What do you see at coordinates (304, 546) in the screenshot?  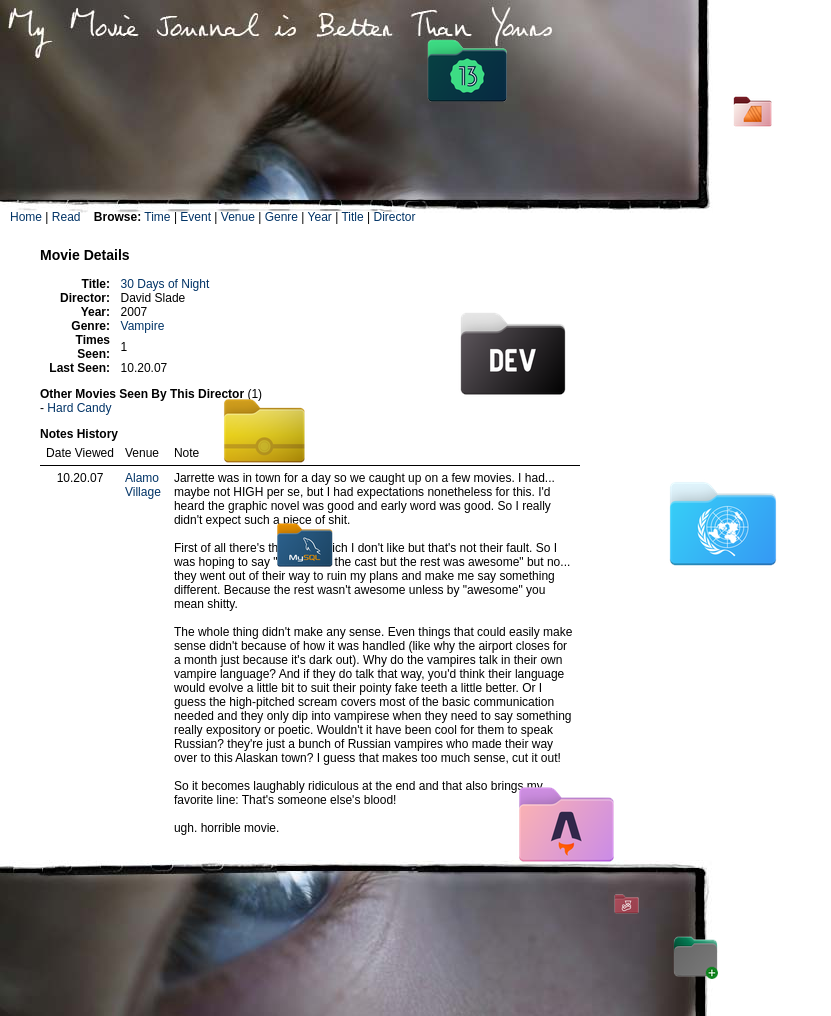 I see `open mysql database files folder` at bounding box center [304, 546].